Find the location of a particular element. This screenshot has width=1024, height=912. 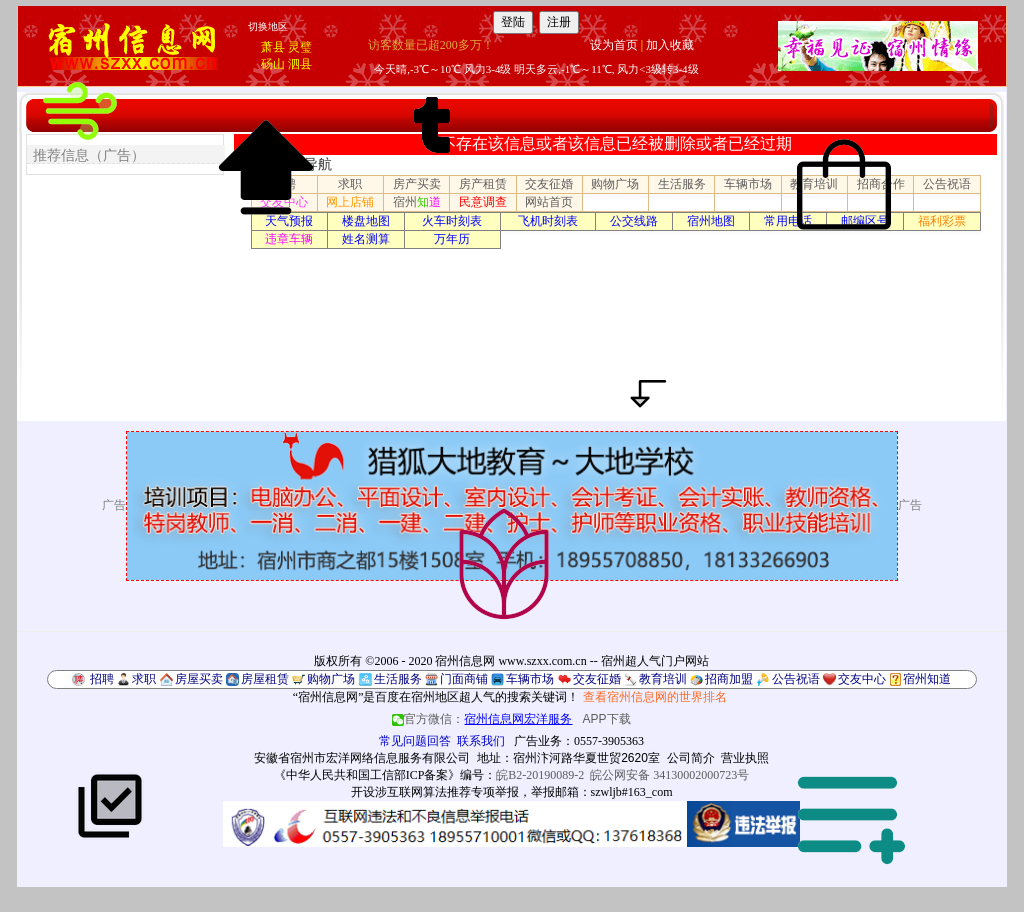

open the Tumblr app is located at coordinates (432, 125).